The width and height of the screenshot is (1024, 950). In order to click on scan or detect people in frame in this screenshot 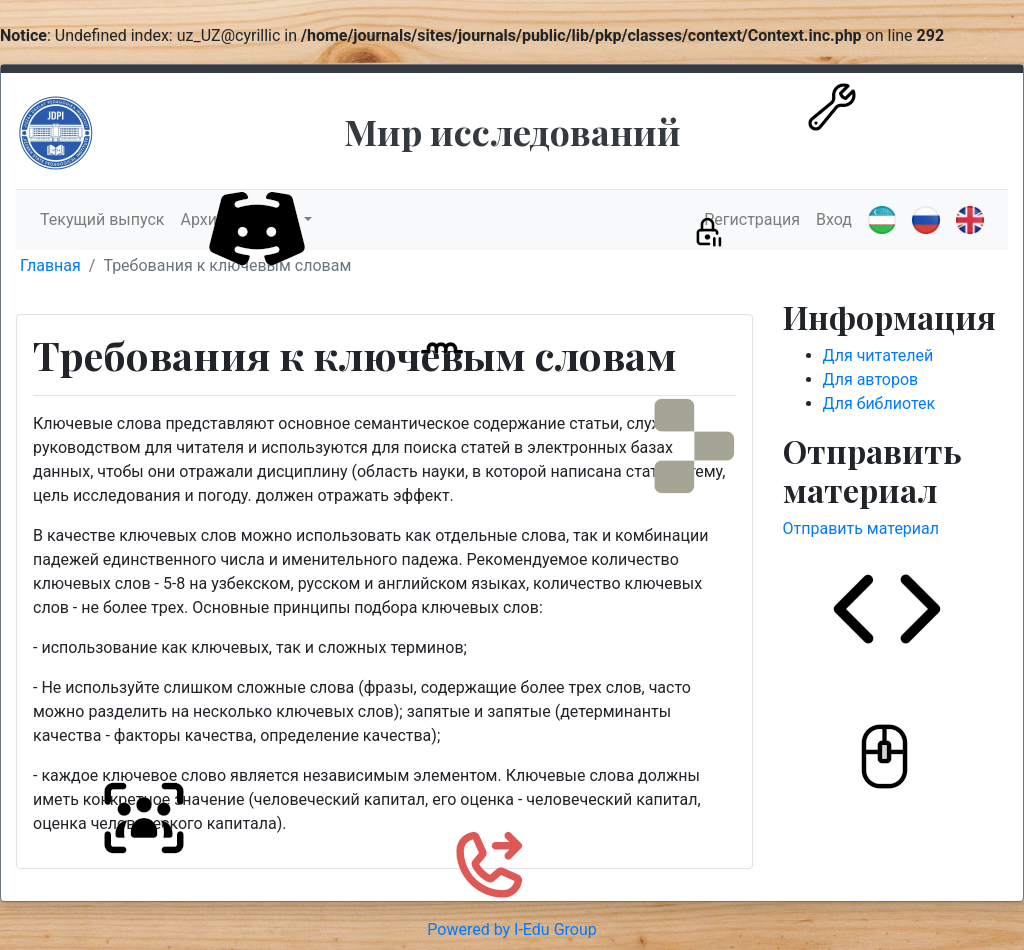, I will do `click(144, 818)`.